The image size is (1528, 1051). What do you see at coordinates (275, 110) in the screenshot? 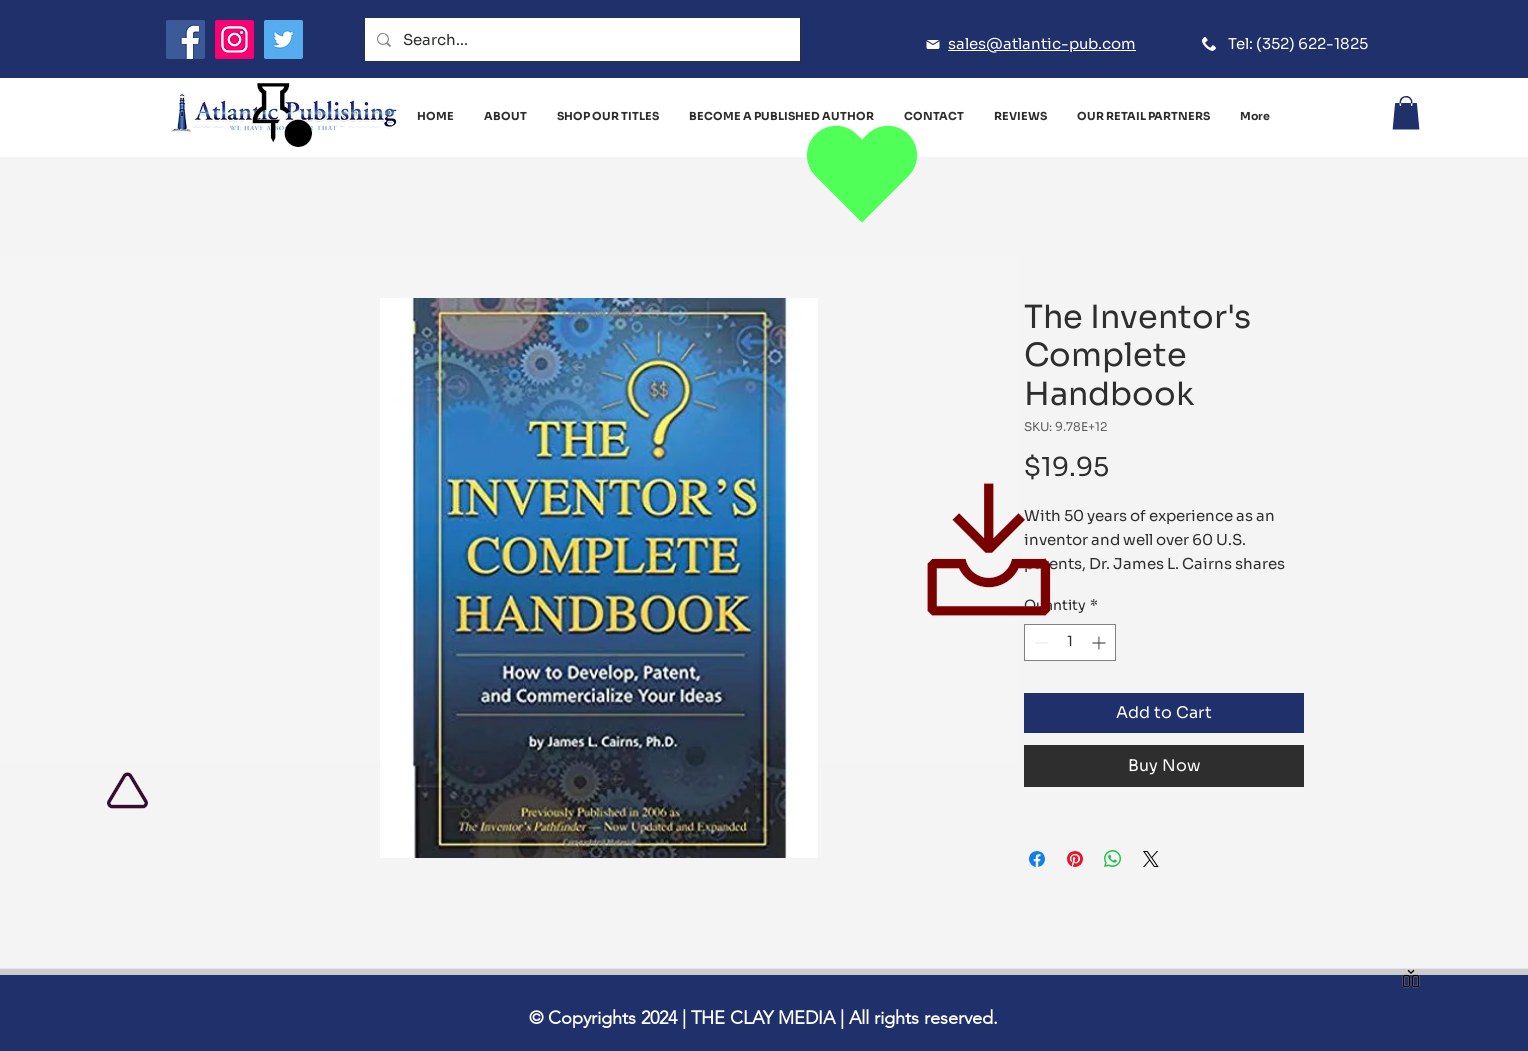
I see `pinned file with unsaved changes` at bounding box center [275, 110].